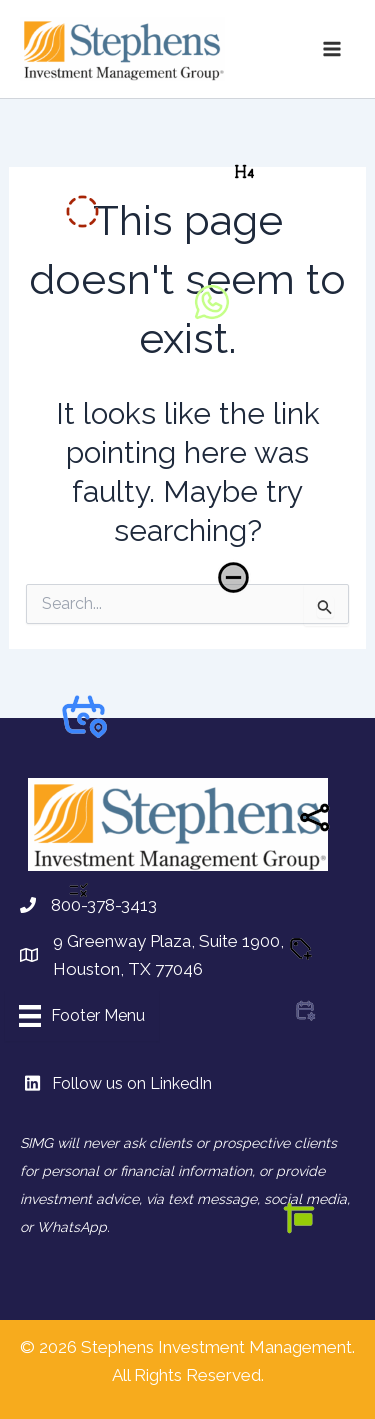  I want to click on share this content with others, so click(315, 817).